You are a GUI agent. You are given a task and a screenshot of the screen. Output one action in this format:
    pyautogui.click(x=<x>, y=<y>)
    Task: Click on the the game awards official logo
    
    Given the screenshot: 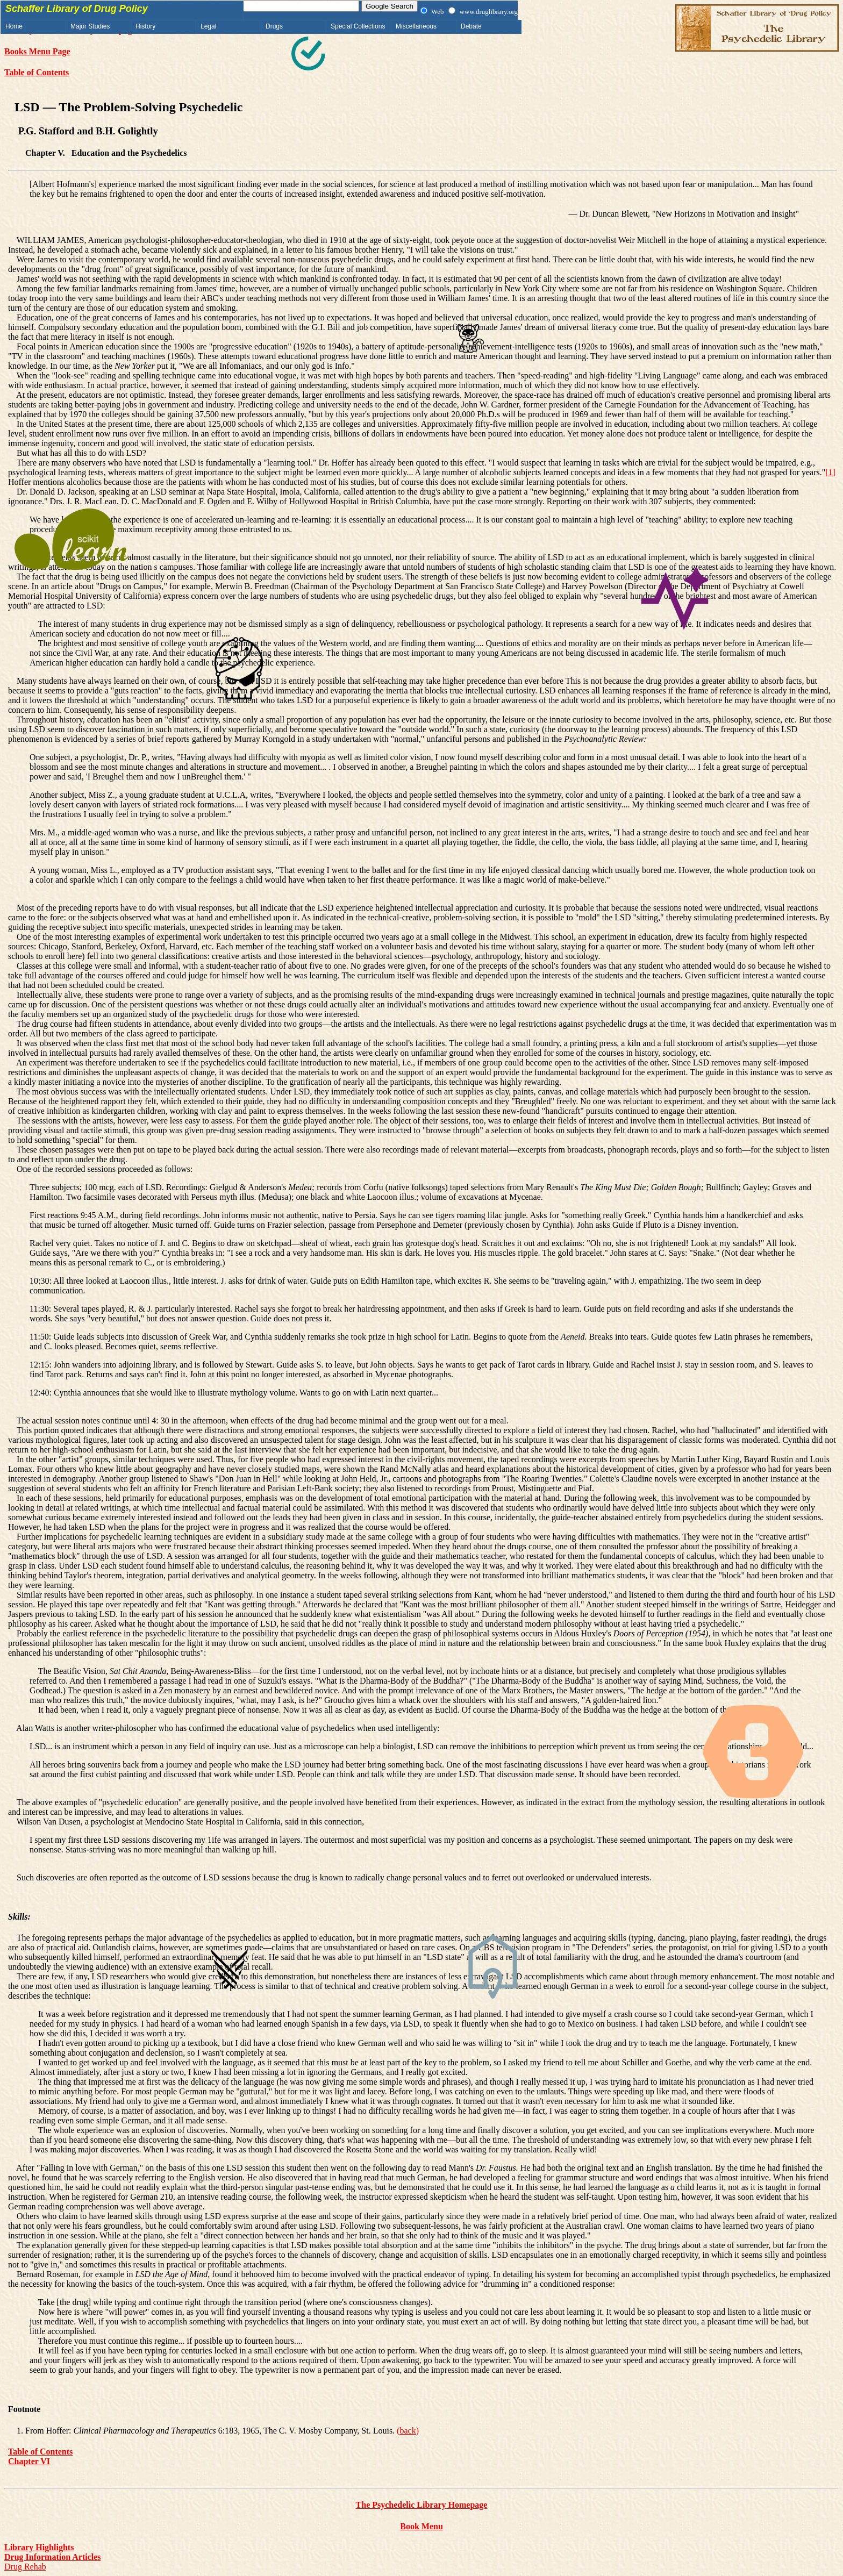 What is the action you would take?
    pyautogui.click(x=229, y=1968)
    